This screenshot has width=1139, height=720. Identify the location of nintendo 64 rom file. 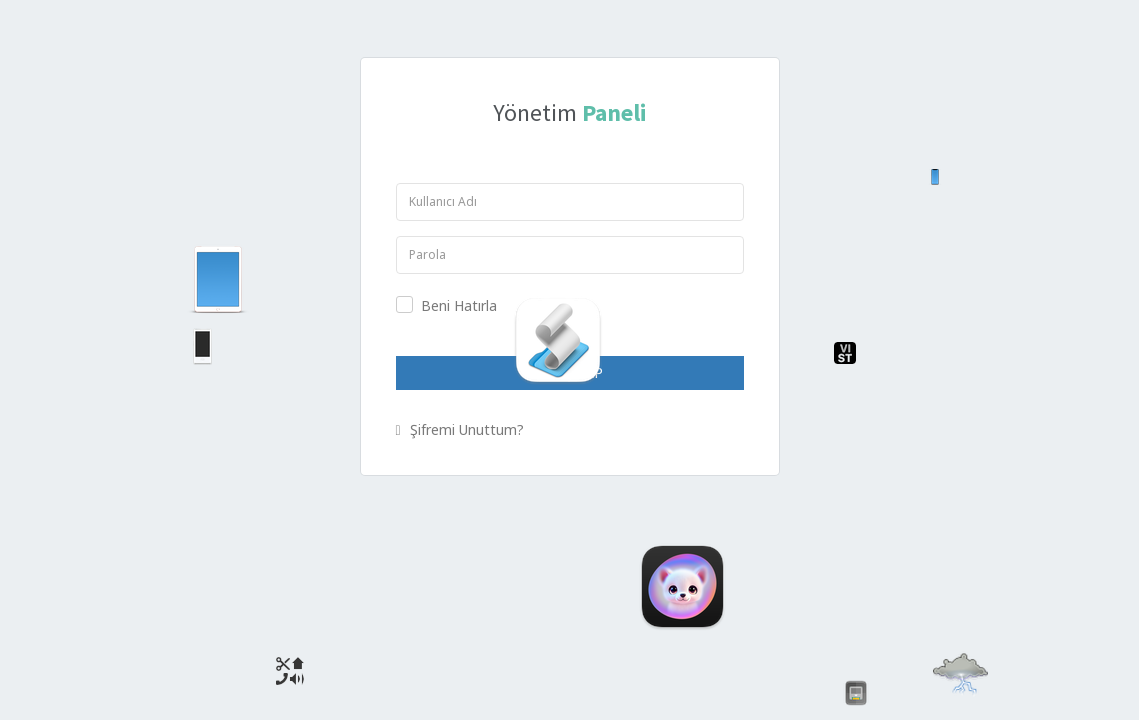
(856, 693).